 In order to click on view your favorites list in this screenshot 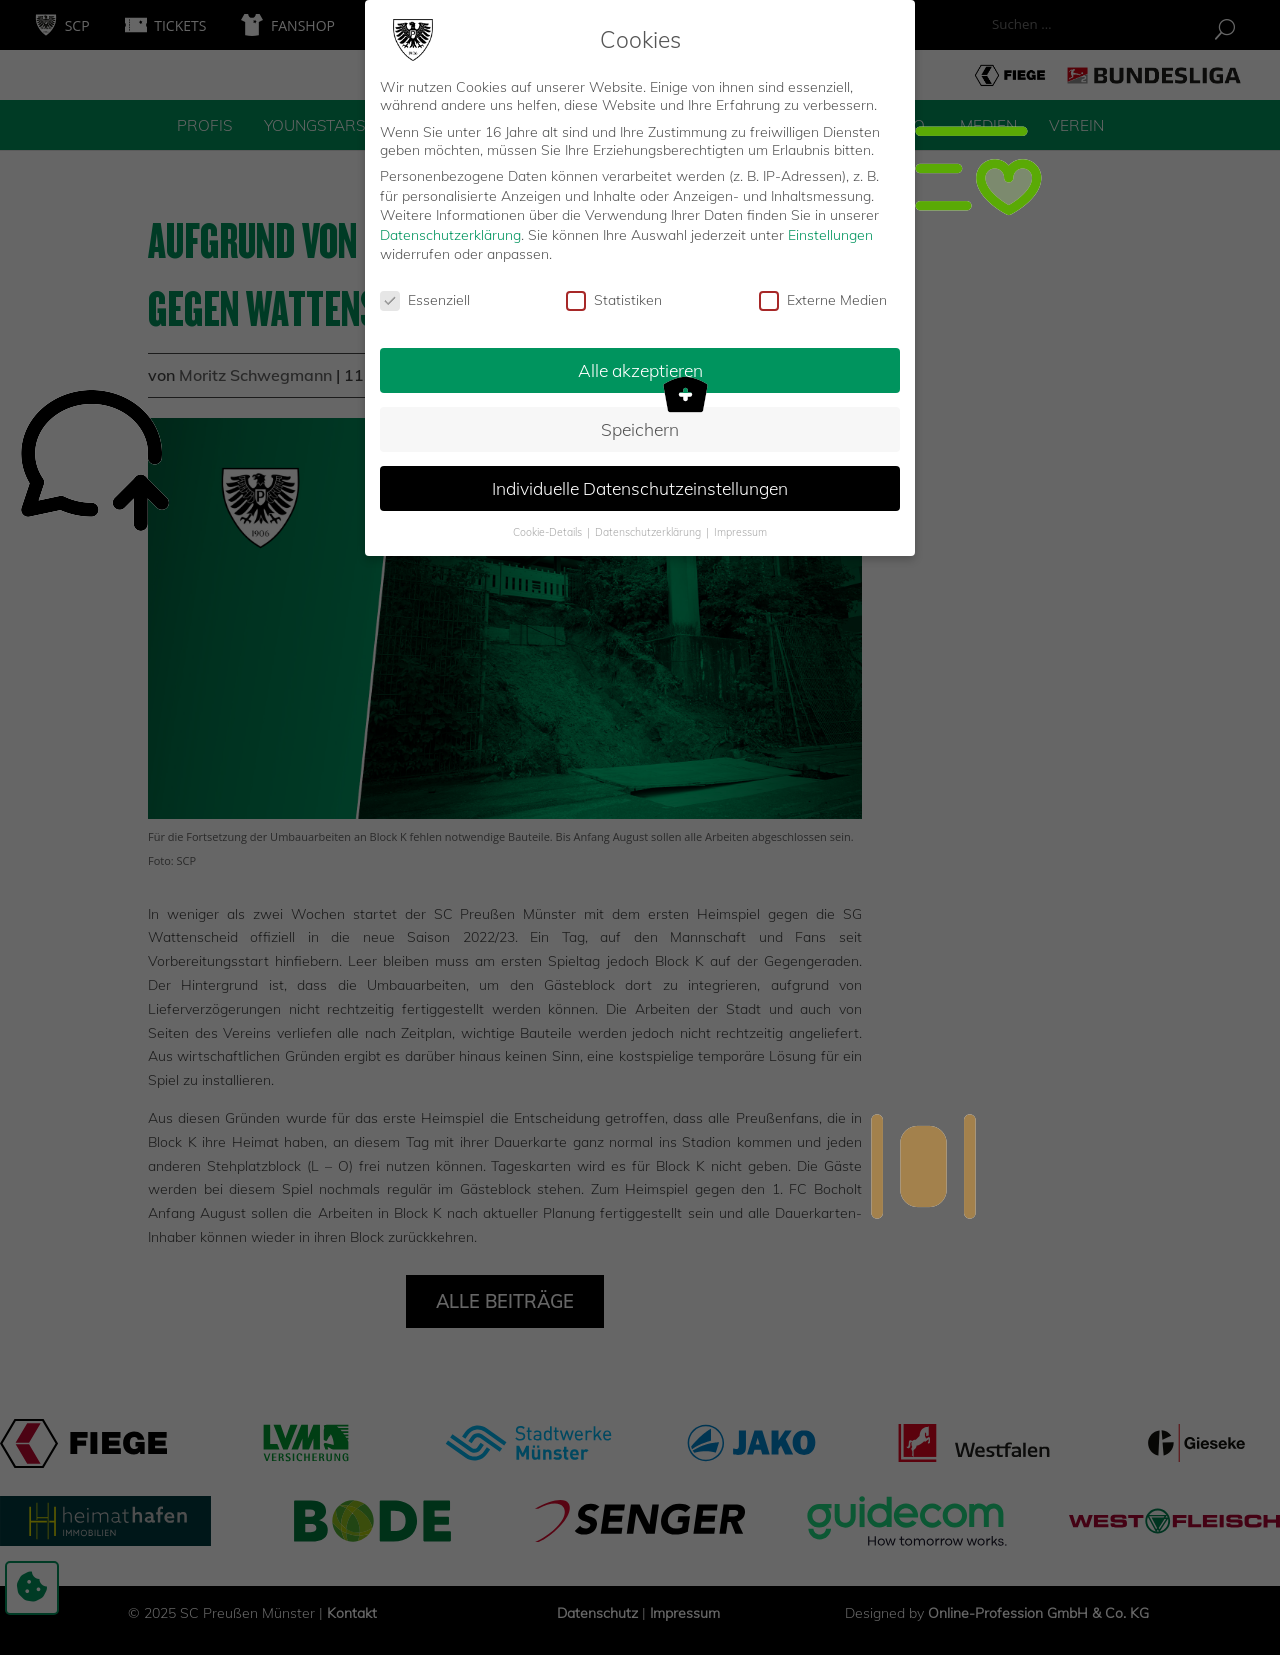, I will do `click(971, 168)`.